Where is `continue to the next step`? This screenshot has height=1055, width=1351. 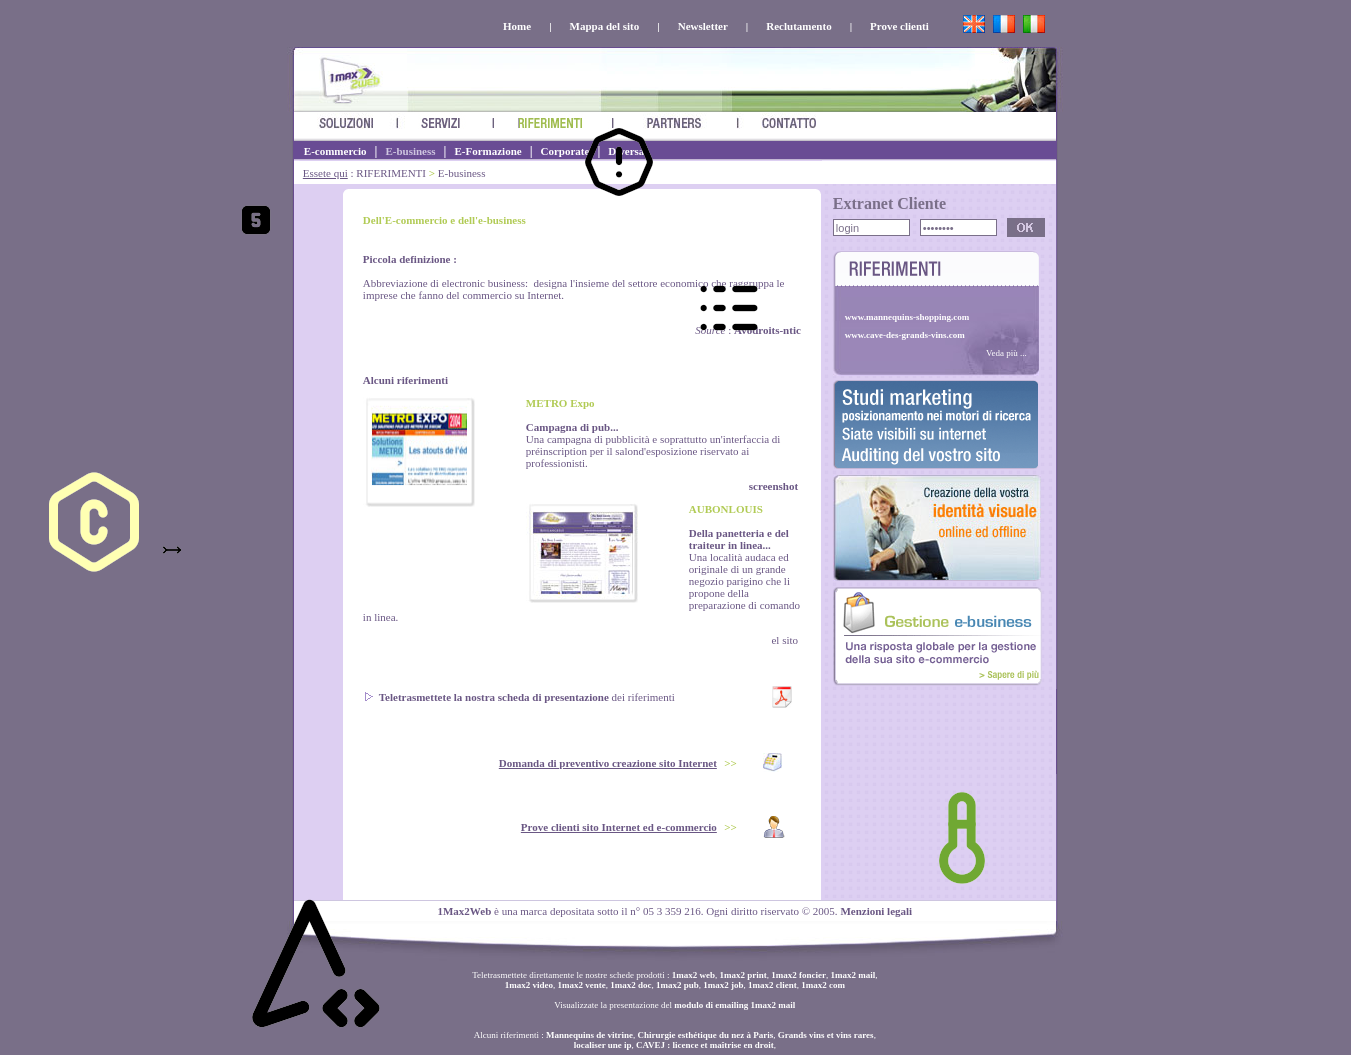
continue to the next step is located at coordinates (172, 550).